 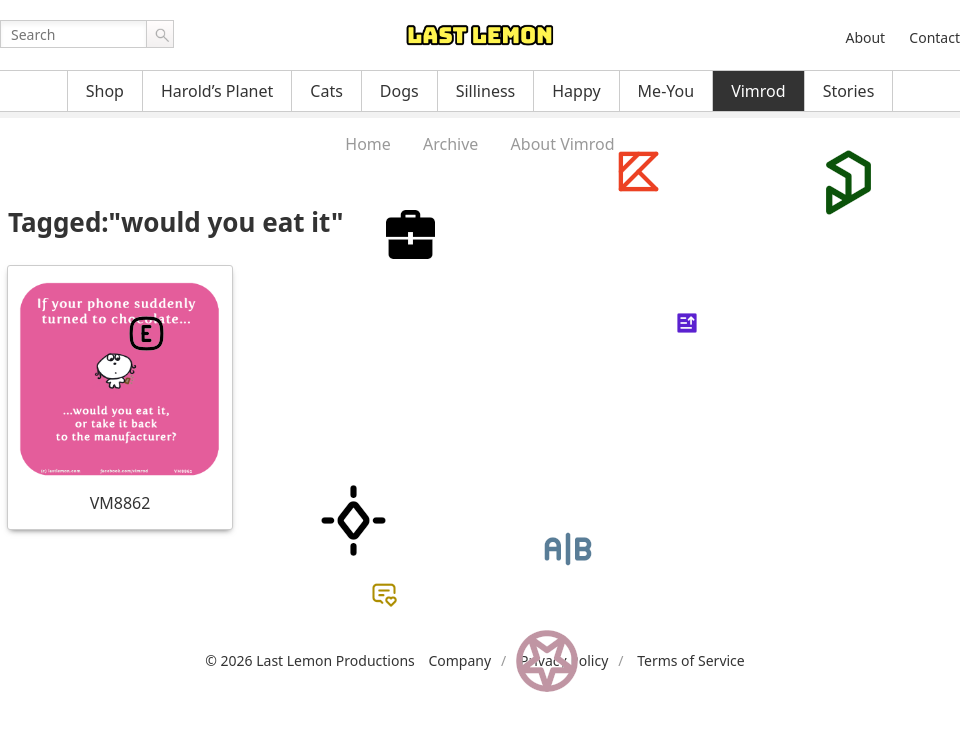 I want to click on view liked or favorited messages, so click(x=384, y=594).